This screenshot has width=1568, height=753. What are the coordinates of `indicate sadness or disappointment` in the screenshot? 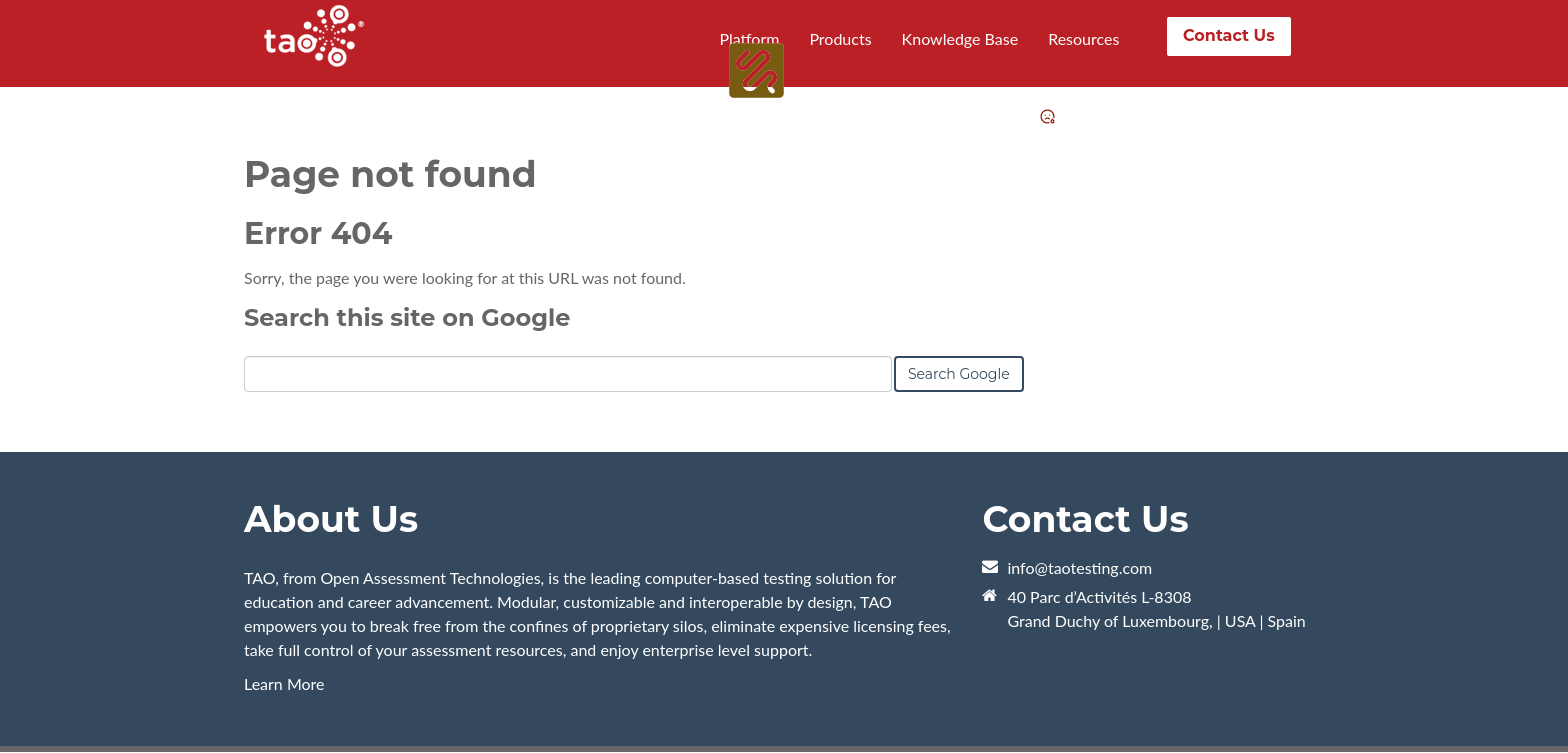 It's located at (1047, 116).